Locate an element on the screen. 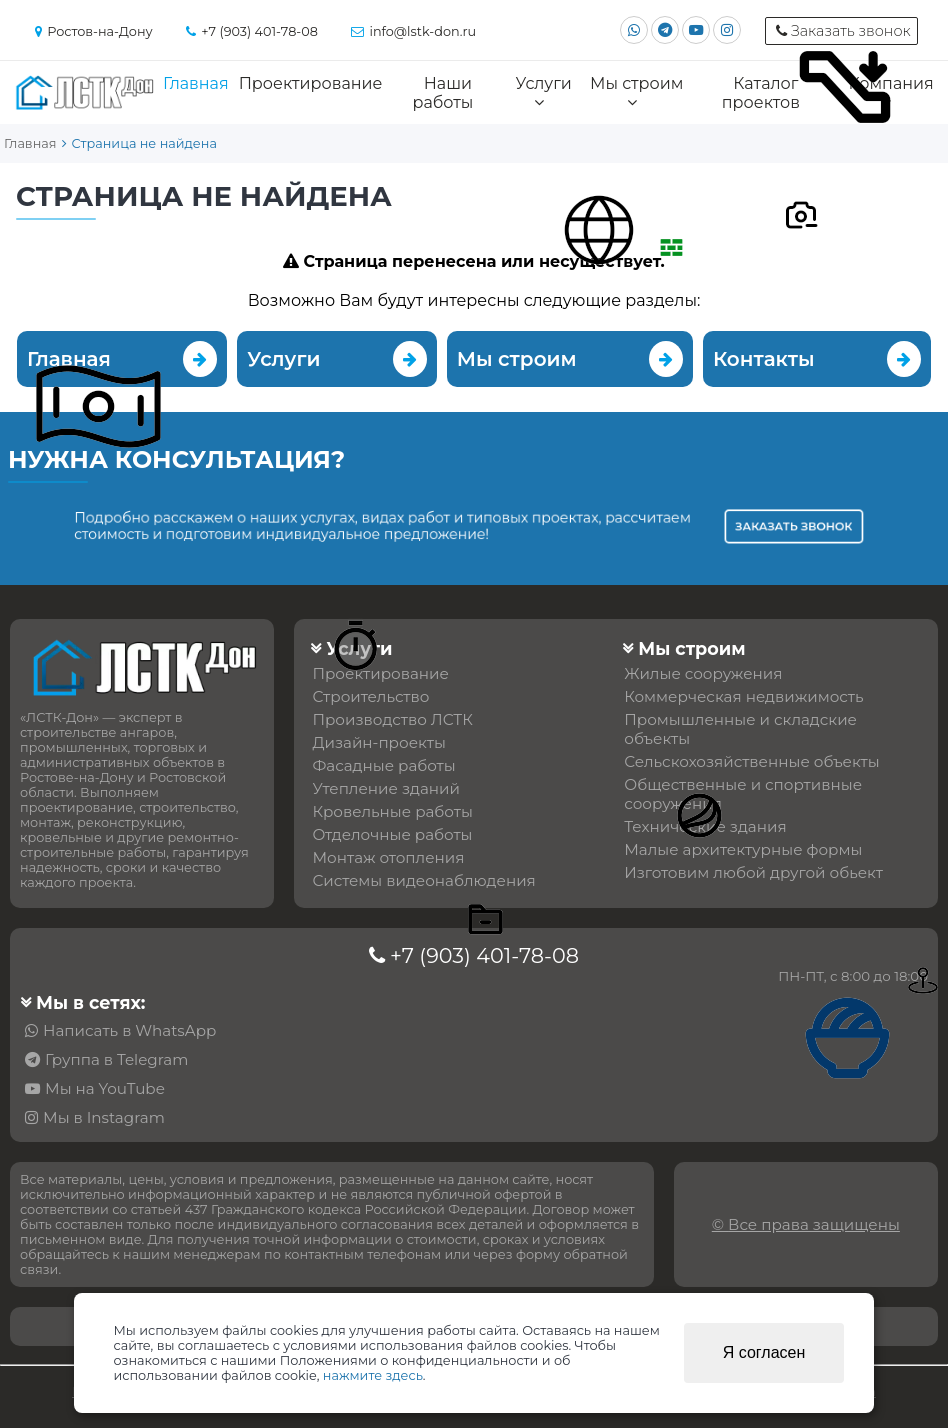 This screenshot has width=948, height=1428. access global or international settings is located at coordinates (599, 230).